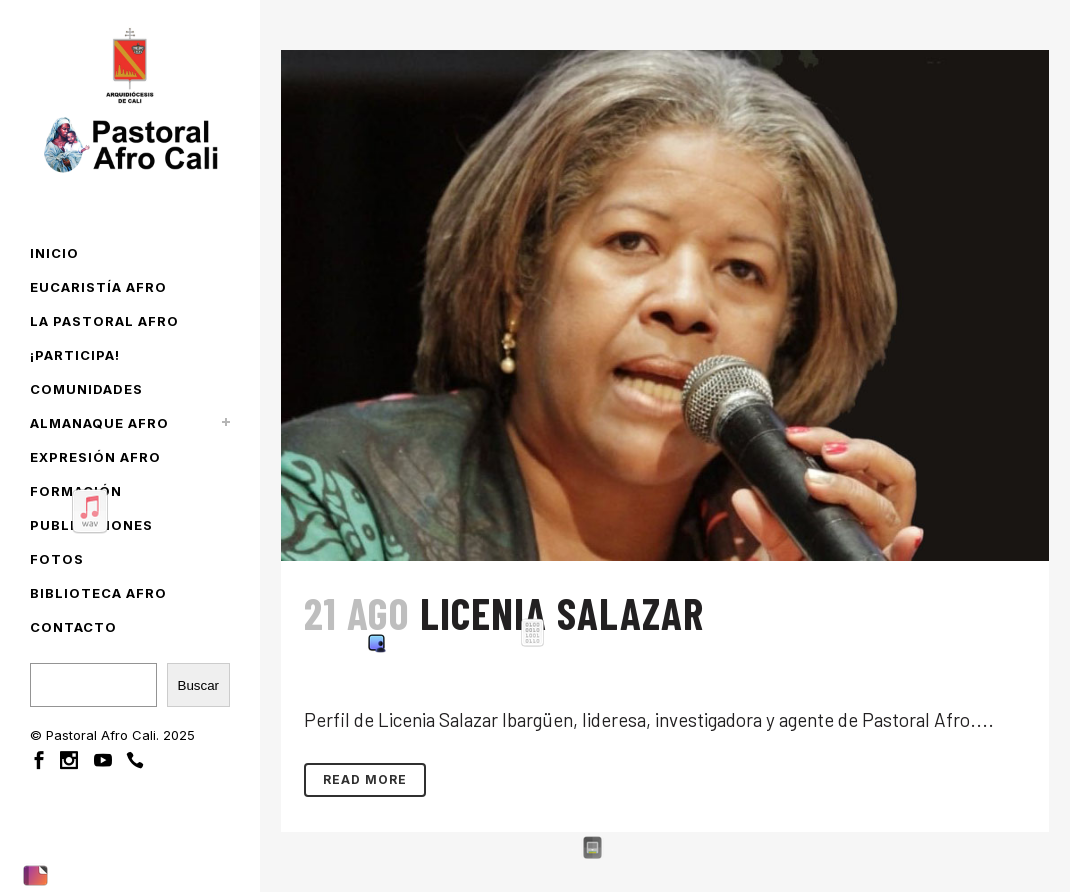  What do you see at coordinates (90, 511) in the screenshot?
I see `a wav audio file` at bounding box center [90, 511].